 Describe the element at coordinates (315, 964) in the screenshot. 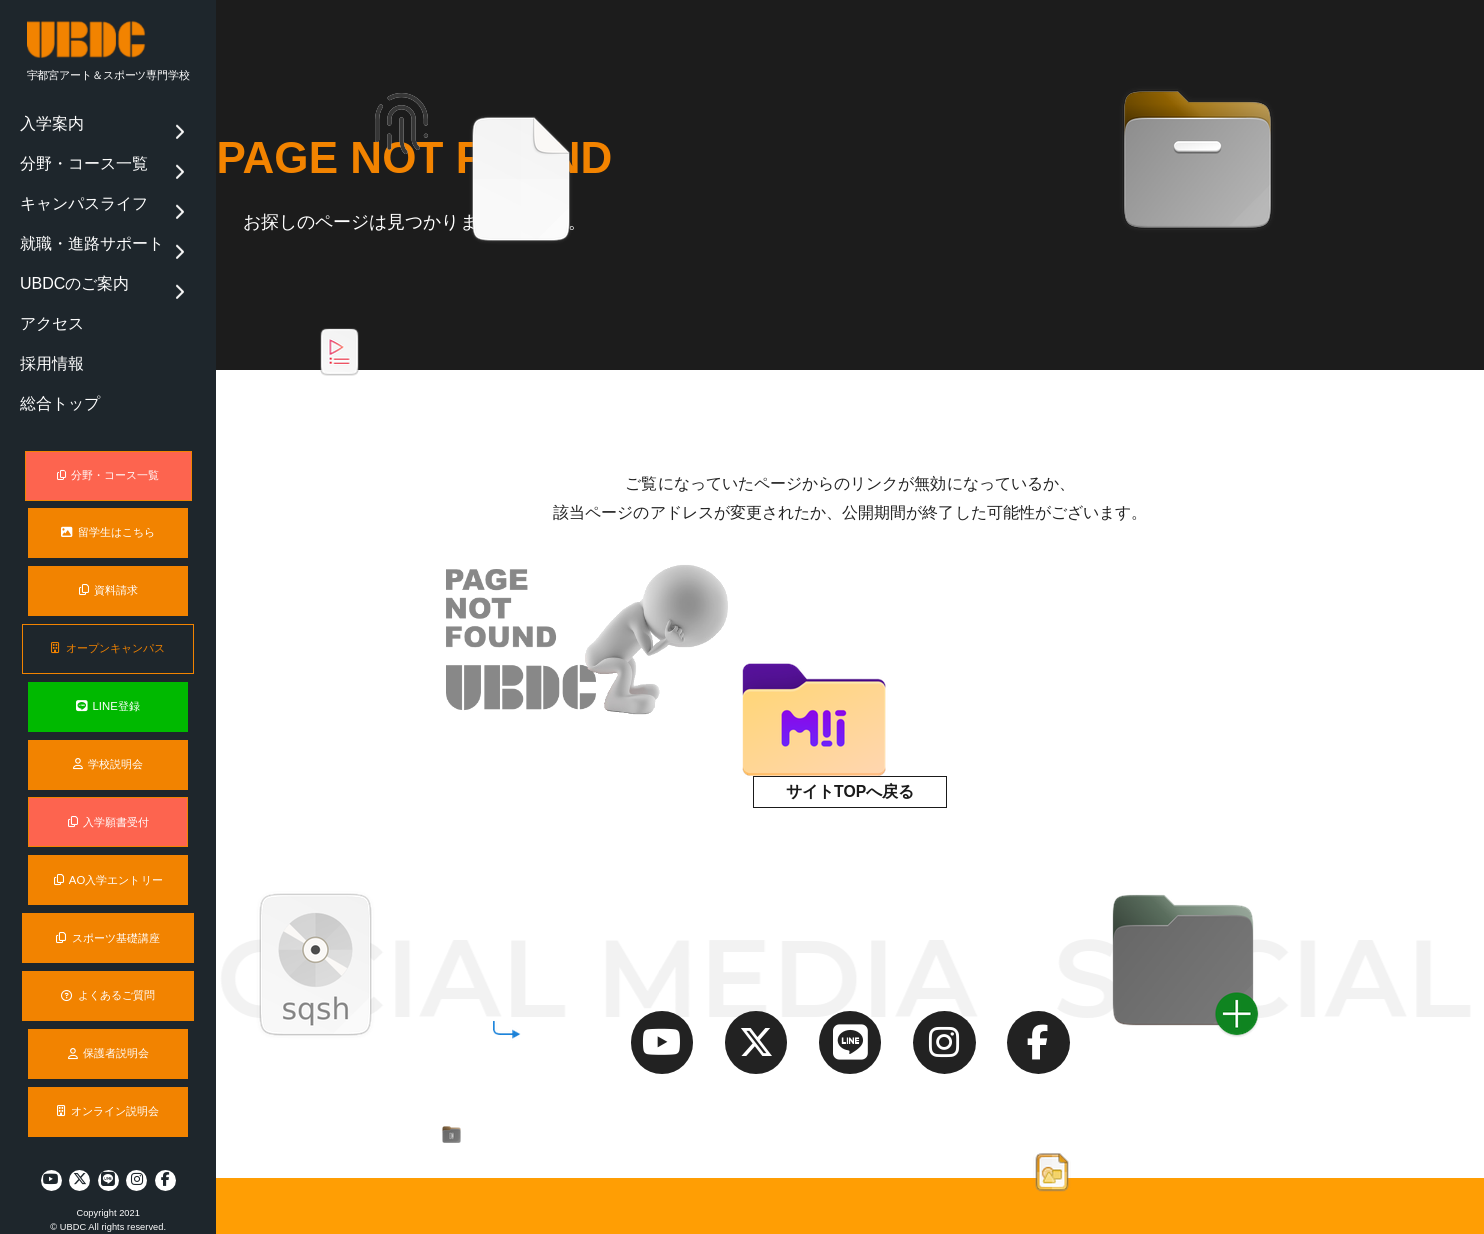

I see `a squashfs compressed filesystem archive file` at that location.